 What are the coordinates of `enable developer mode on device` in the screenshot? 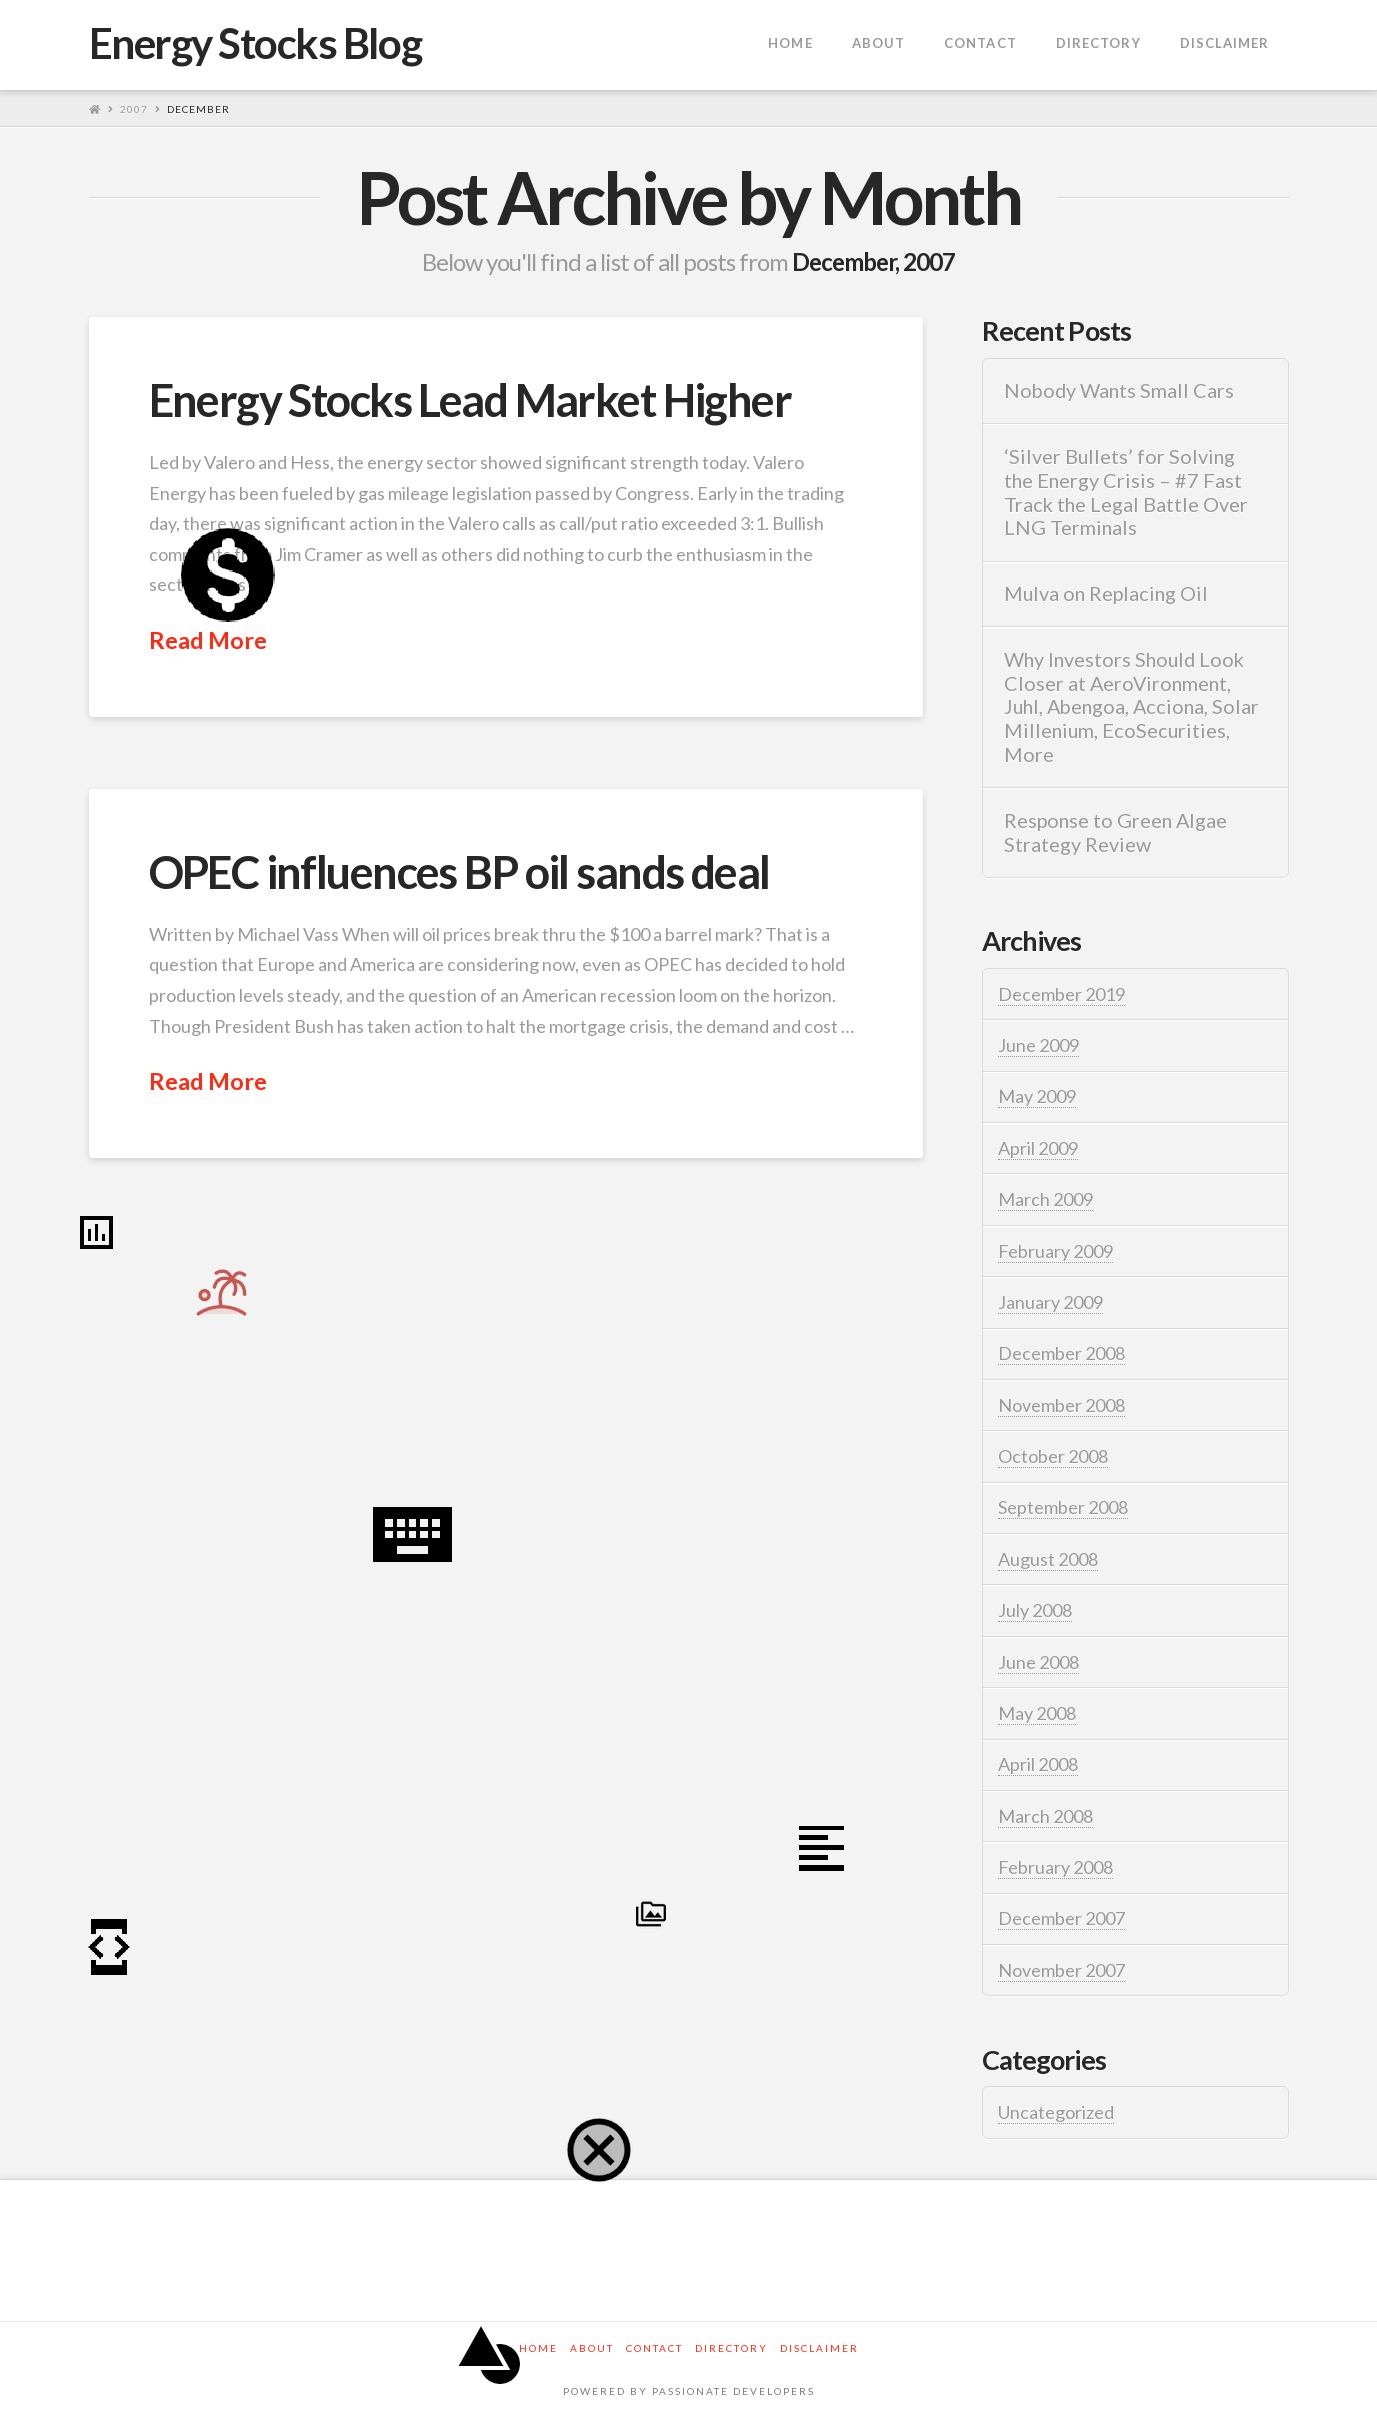 It's located at (109, 1947).